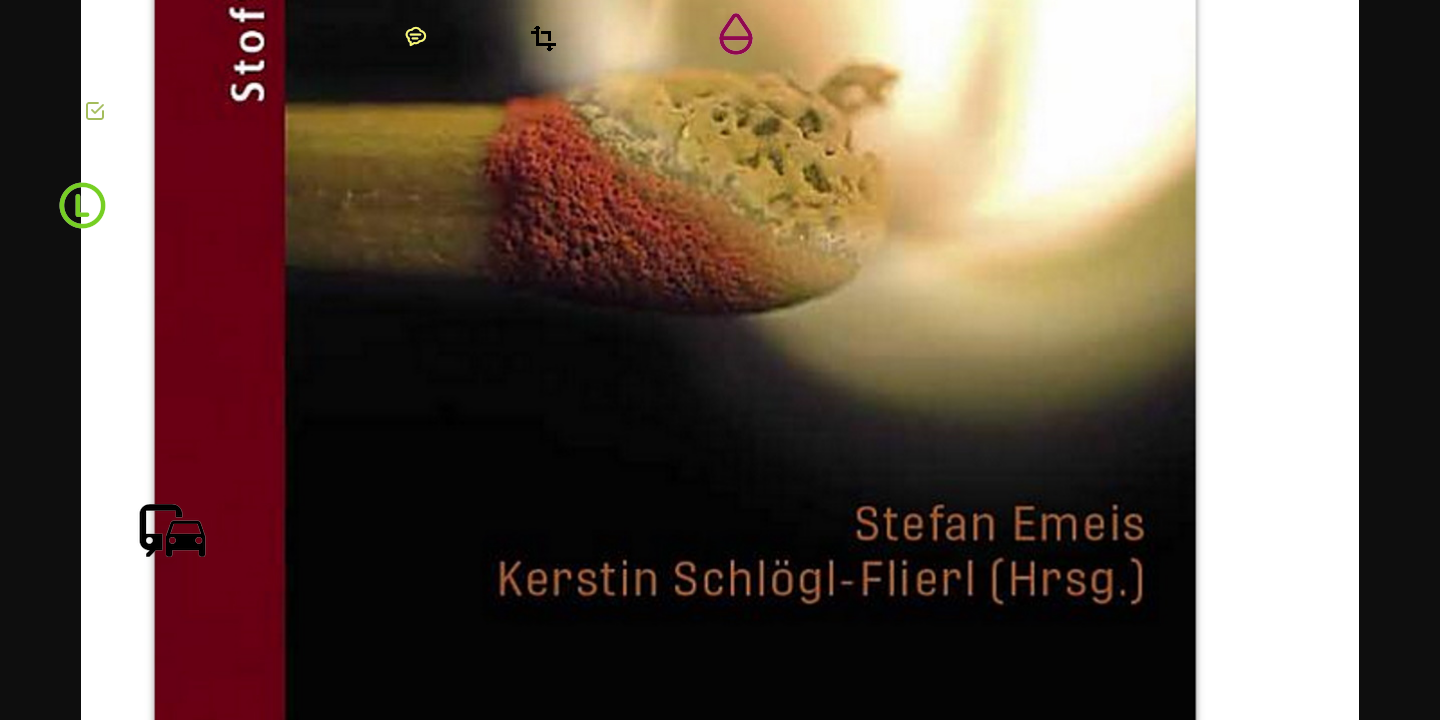  What do you see at coordinates (543, 38) in the screenshot?
I see `transform or resize an image` at bounding box center [543, 38].